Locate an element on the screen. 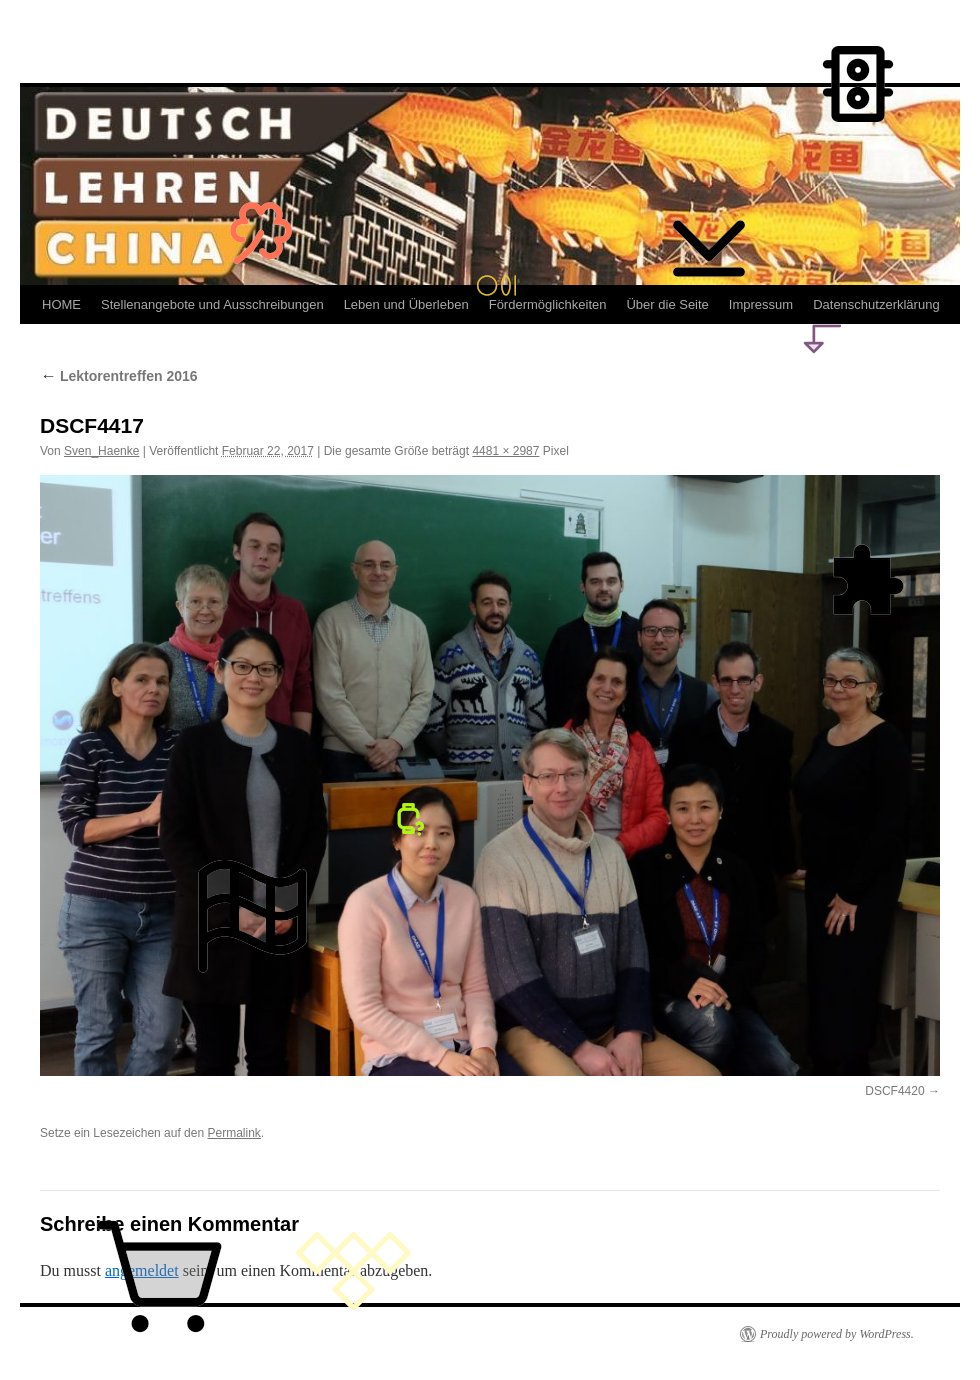 The image size is (980, 1380). expand content or dropdown menu is located at coordinates (709, 247).